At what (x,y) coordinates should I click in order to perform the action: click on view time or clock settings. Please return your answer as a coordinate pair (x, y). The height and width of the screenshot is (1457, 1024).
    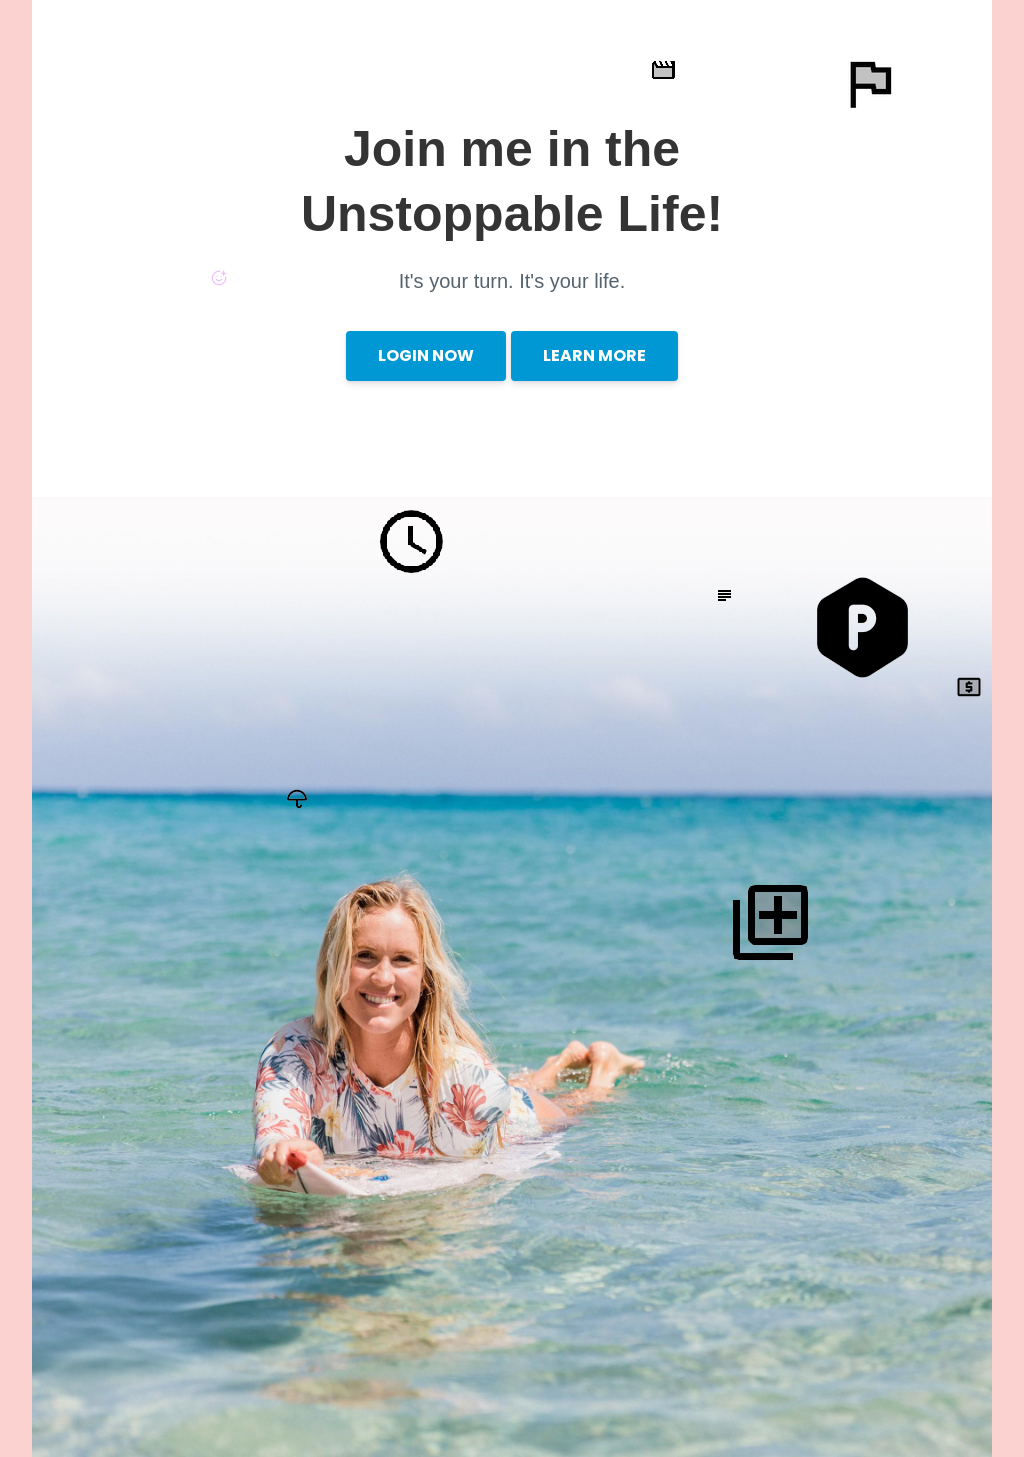
    Looking at the image, I should click on (411, 541).